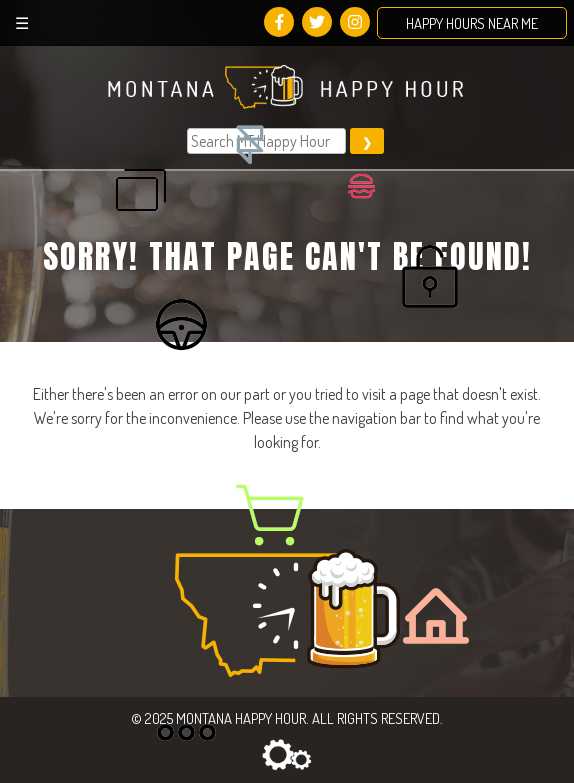 Image resolution: width=574 pixels, height=783 pixels. What do you see at coordinates (361, 186) in the screenshot?
I see `food or restaurant category` at bounding box center [361, 186].